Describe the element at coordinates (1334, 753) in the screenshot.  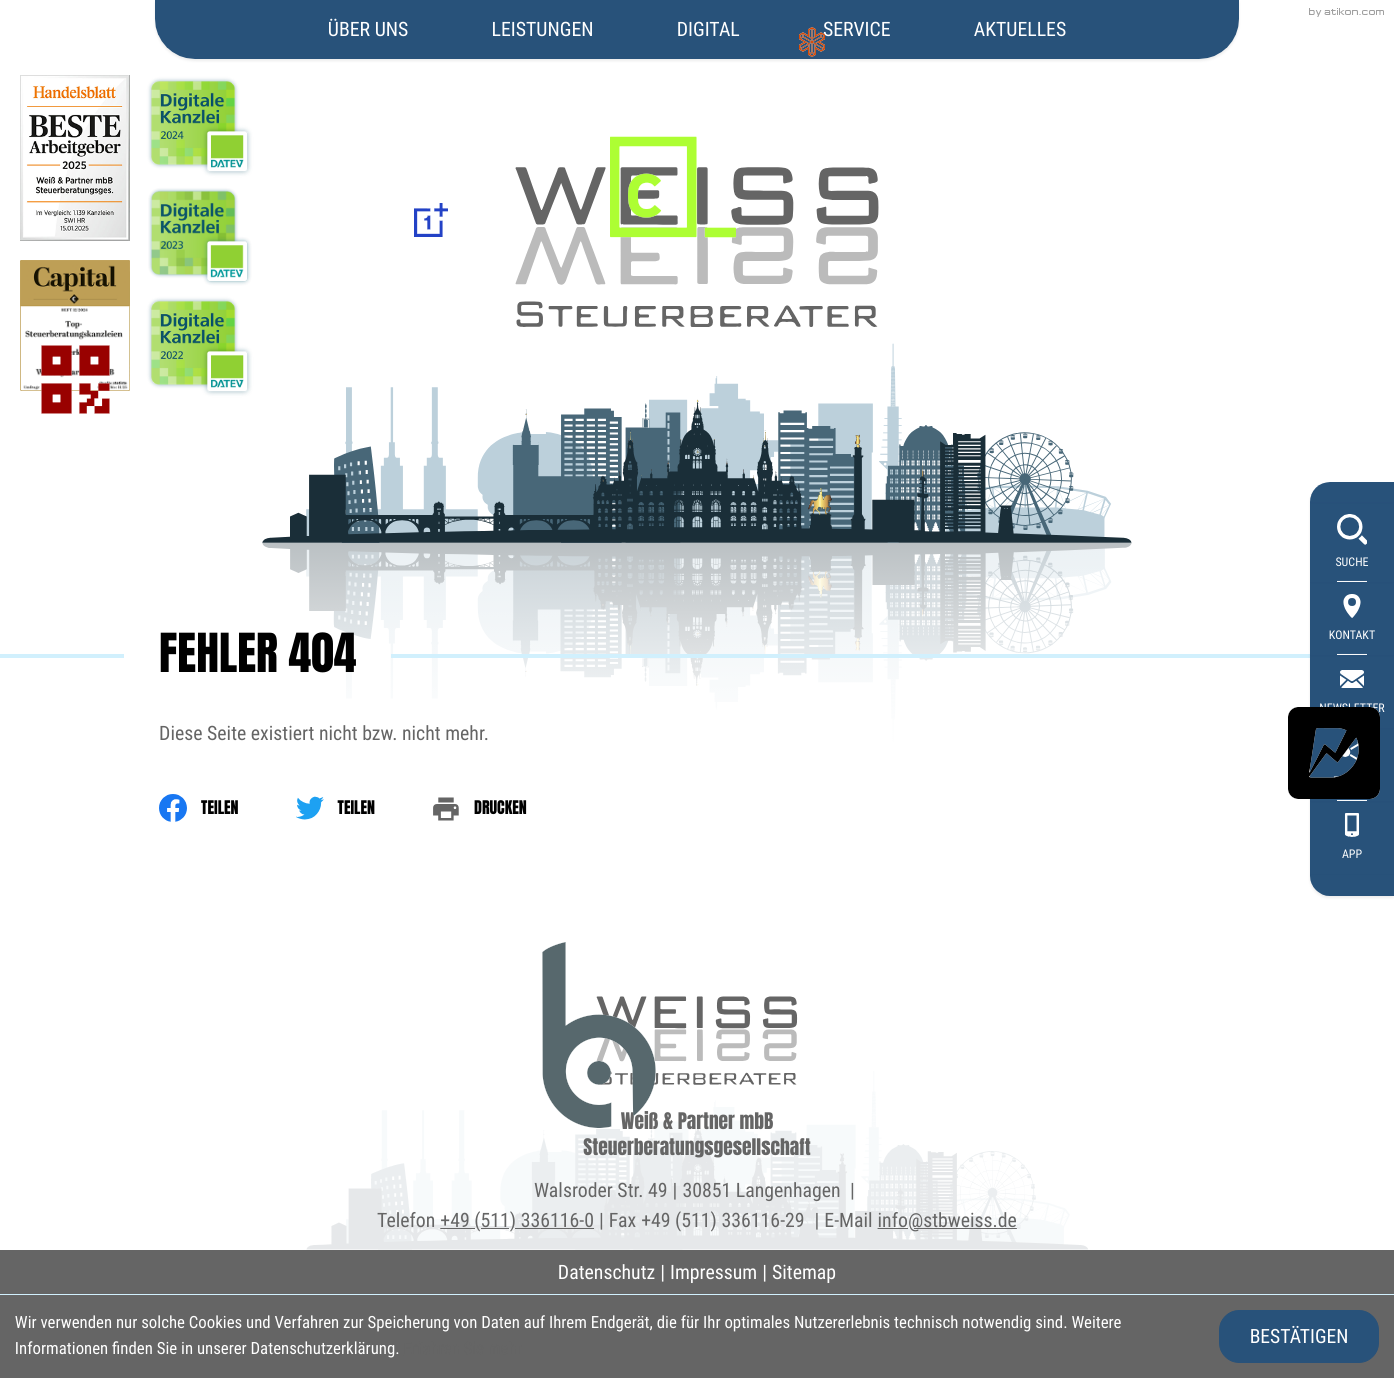
I see `open the Dunzo delivery app` at that location.